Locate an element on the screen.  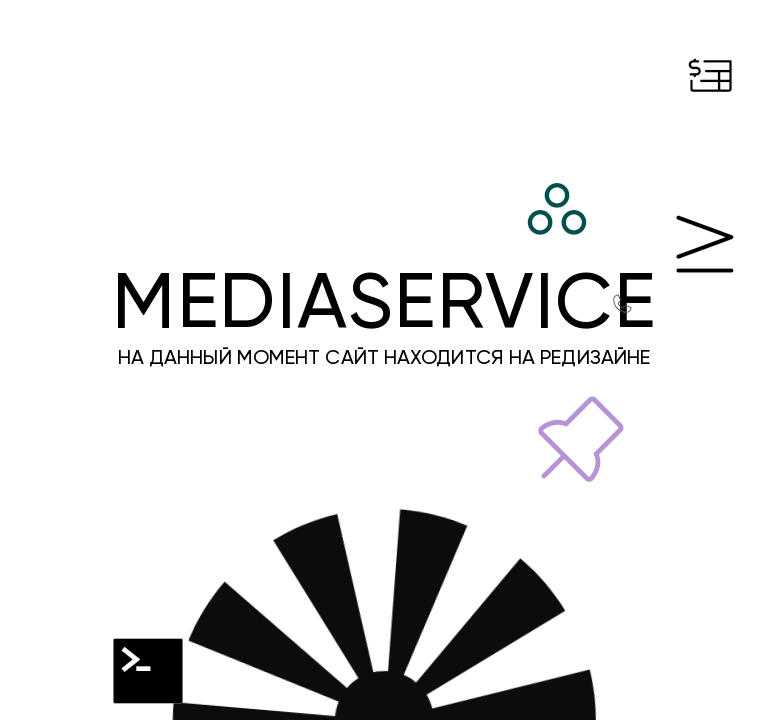
open command line interface is located at coordinates (148, 671).